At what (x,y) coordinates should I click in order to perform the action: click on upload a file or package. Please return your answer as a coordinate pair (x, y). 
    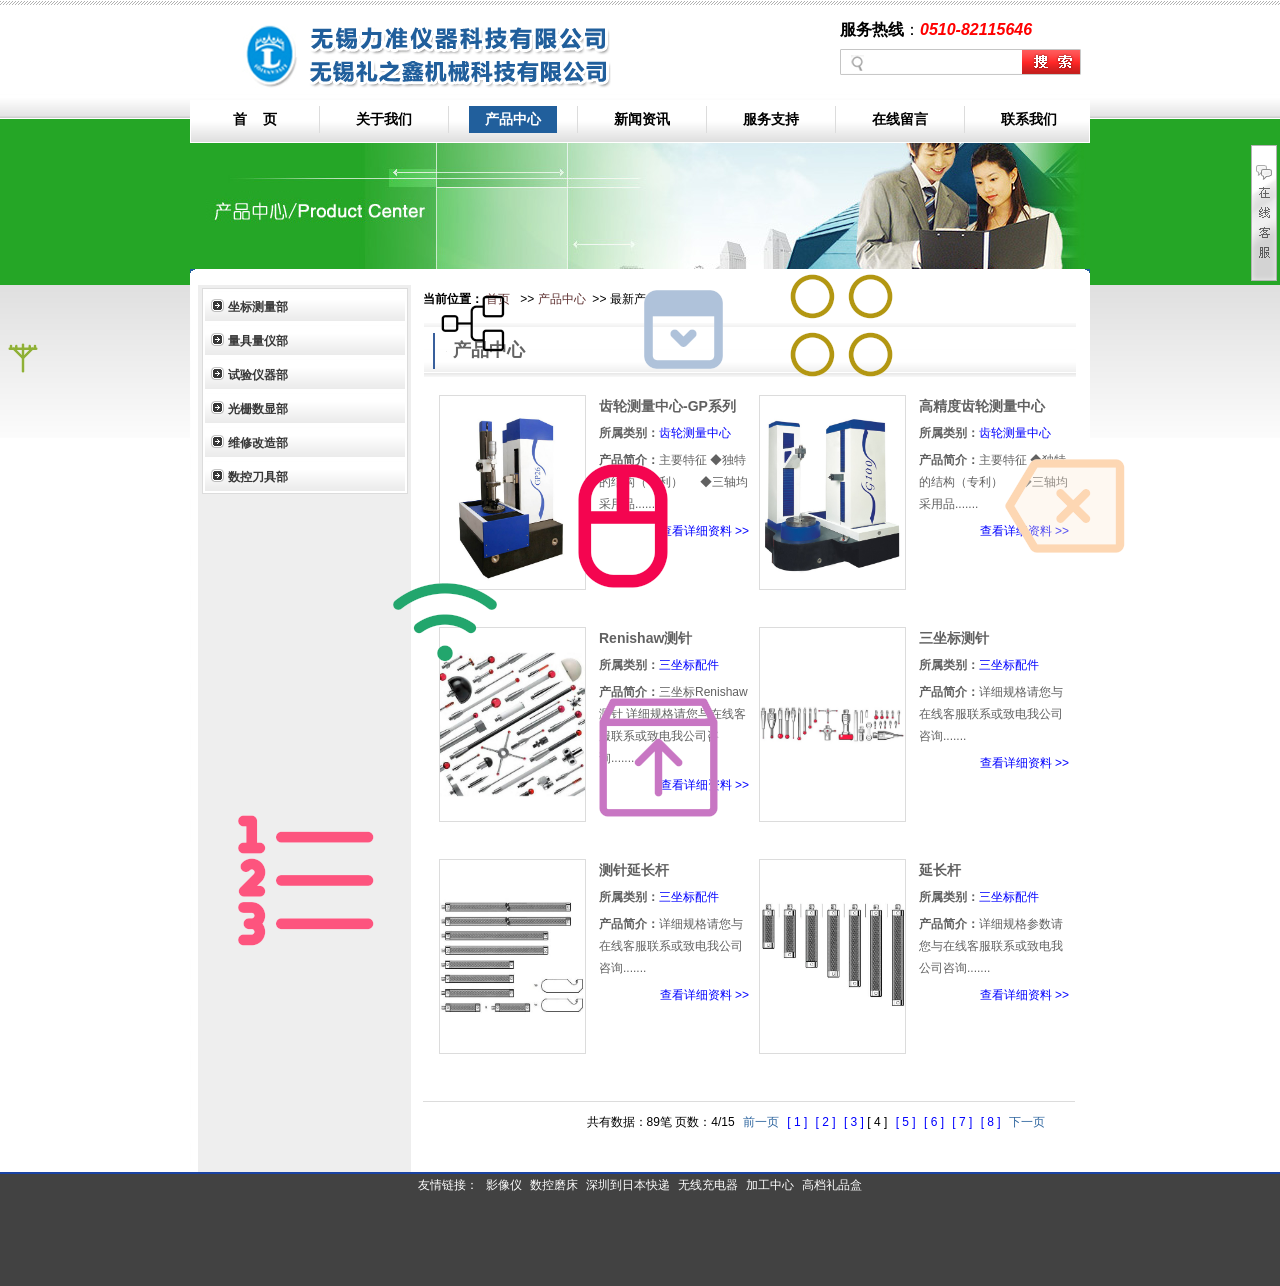
    Looking at the image, I should click on (658, 757).